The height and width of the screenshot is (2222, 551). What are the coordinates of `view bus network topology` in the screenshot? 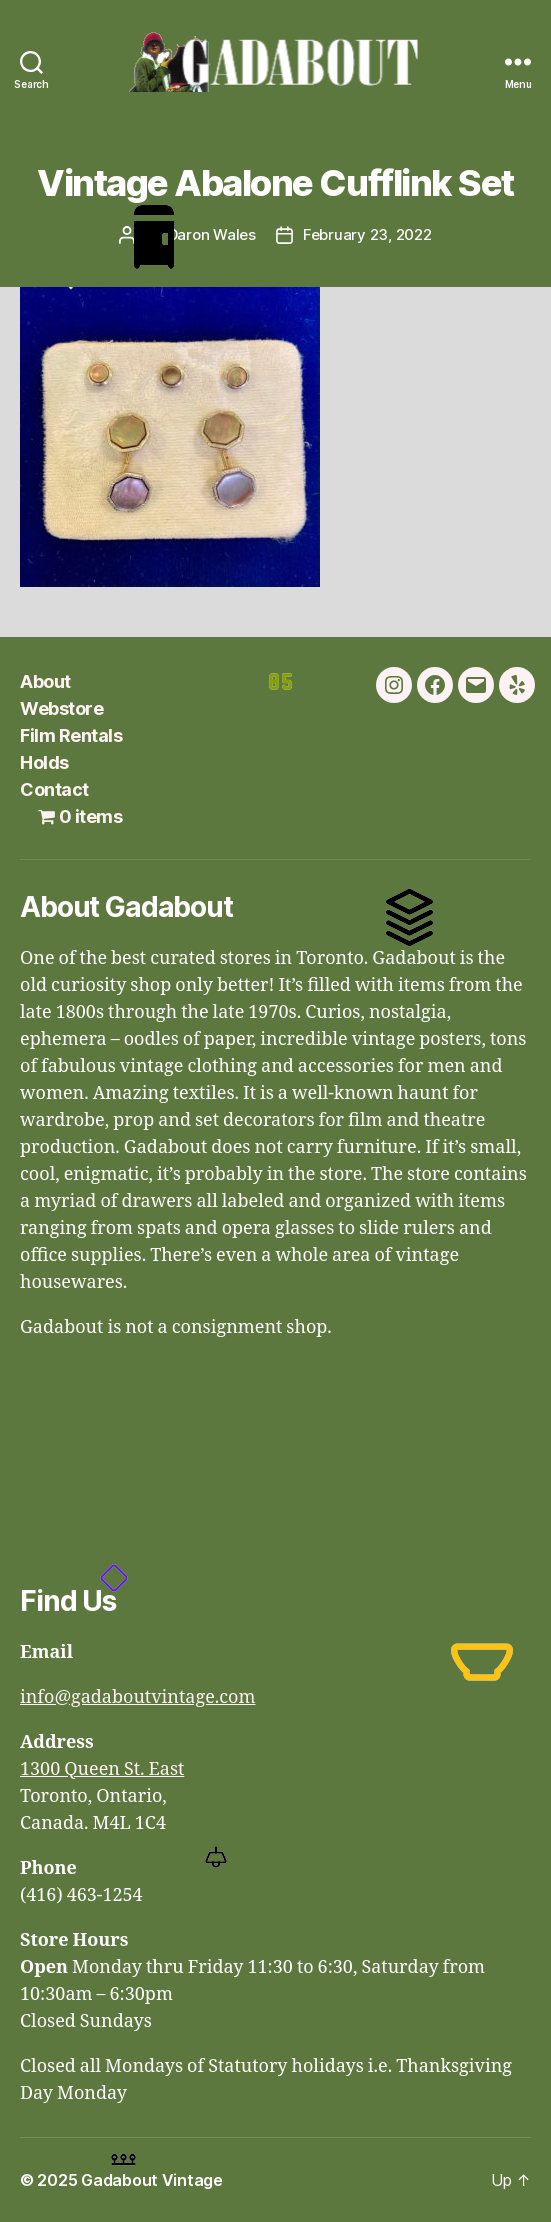 It's located at (123, 2159).